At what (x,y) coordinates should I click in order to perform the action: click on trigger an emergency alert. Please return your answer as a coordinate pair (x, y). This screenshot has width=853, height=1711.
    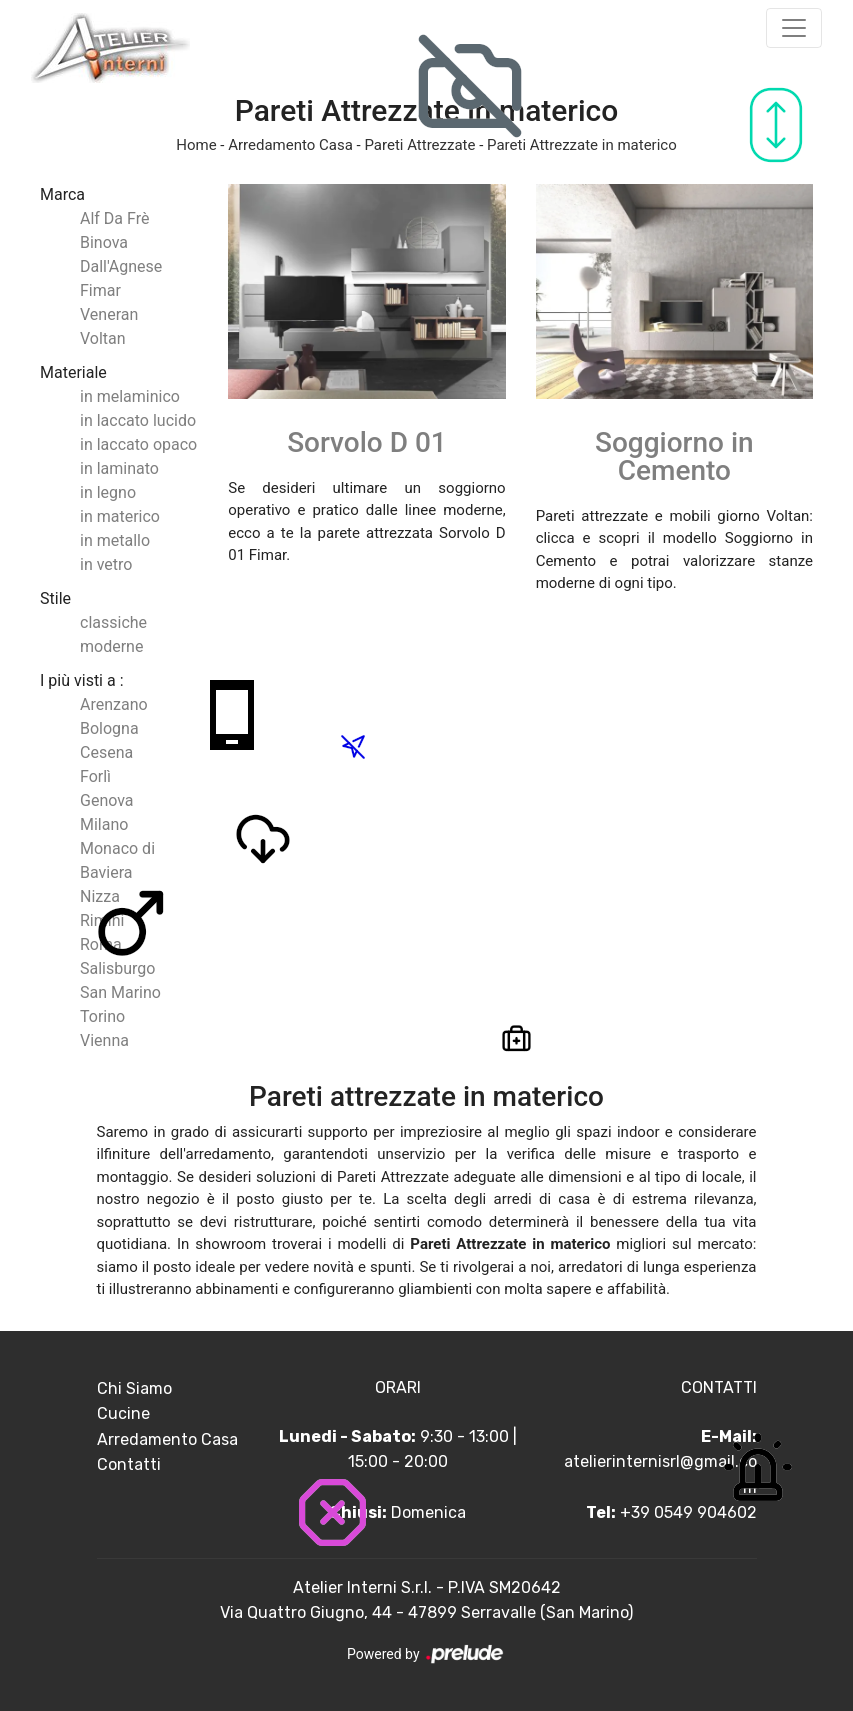
    Looking at the image, I should click on (758, 1467).